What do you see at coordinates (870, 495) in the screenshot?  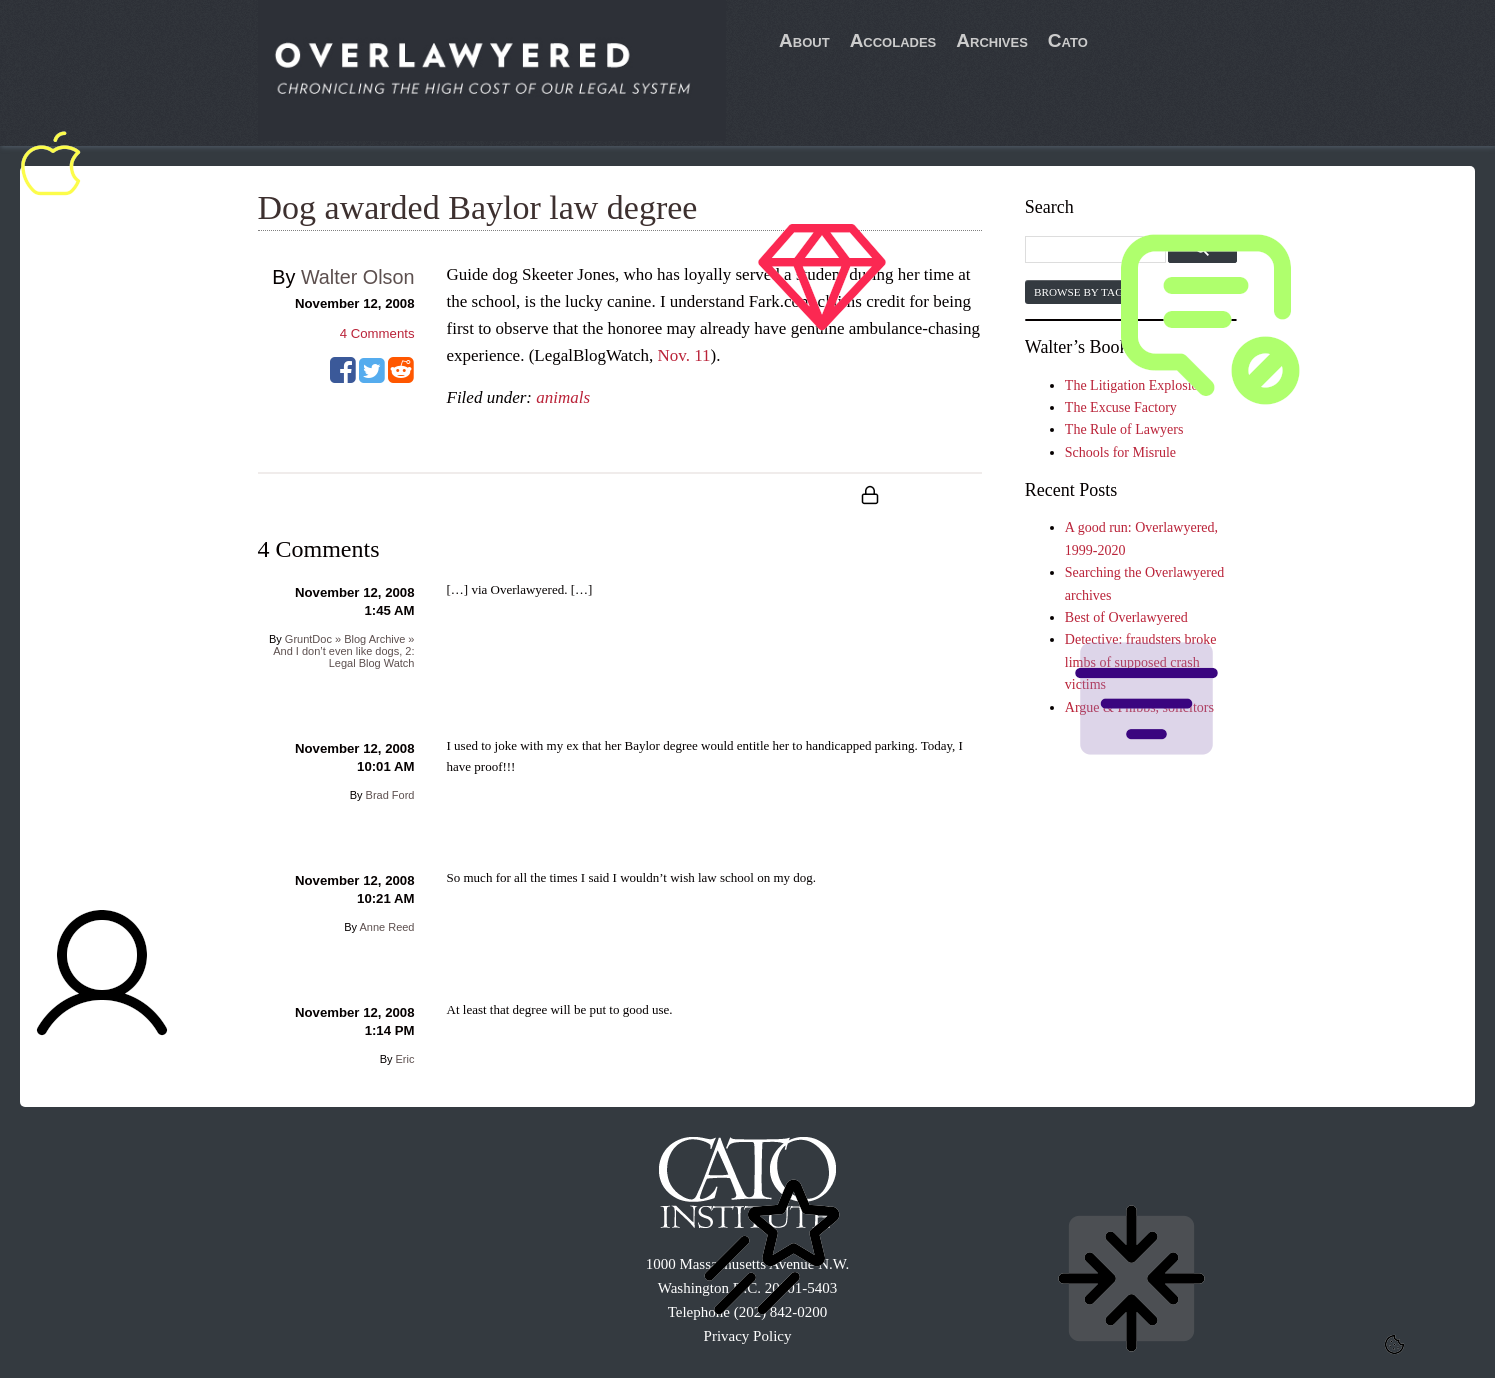 I see `lock or secure this item` at bounding box center [870, 495].